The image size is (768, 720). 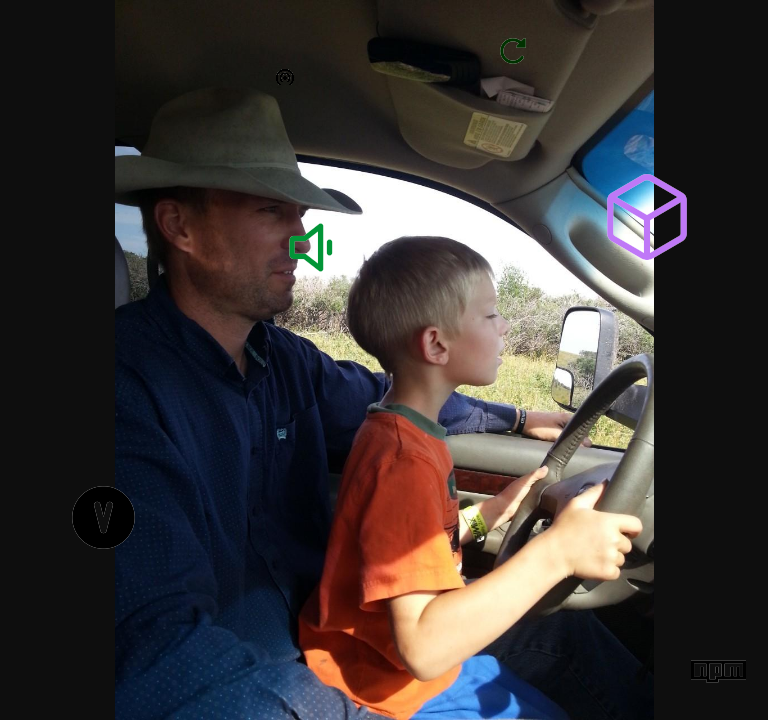 I want to click on npm package manager logo, so click(x=718, y=671).